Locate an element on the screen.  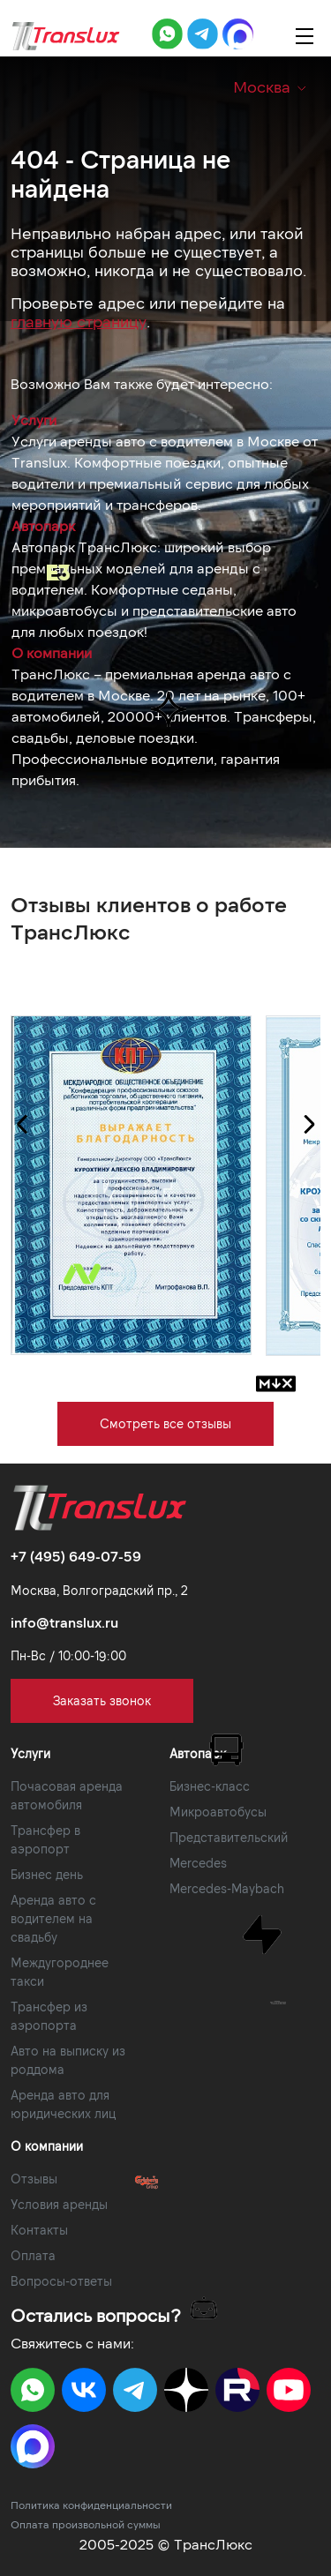
view public transit options is located at coordinates (226, 1749).